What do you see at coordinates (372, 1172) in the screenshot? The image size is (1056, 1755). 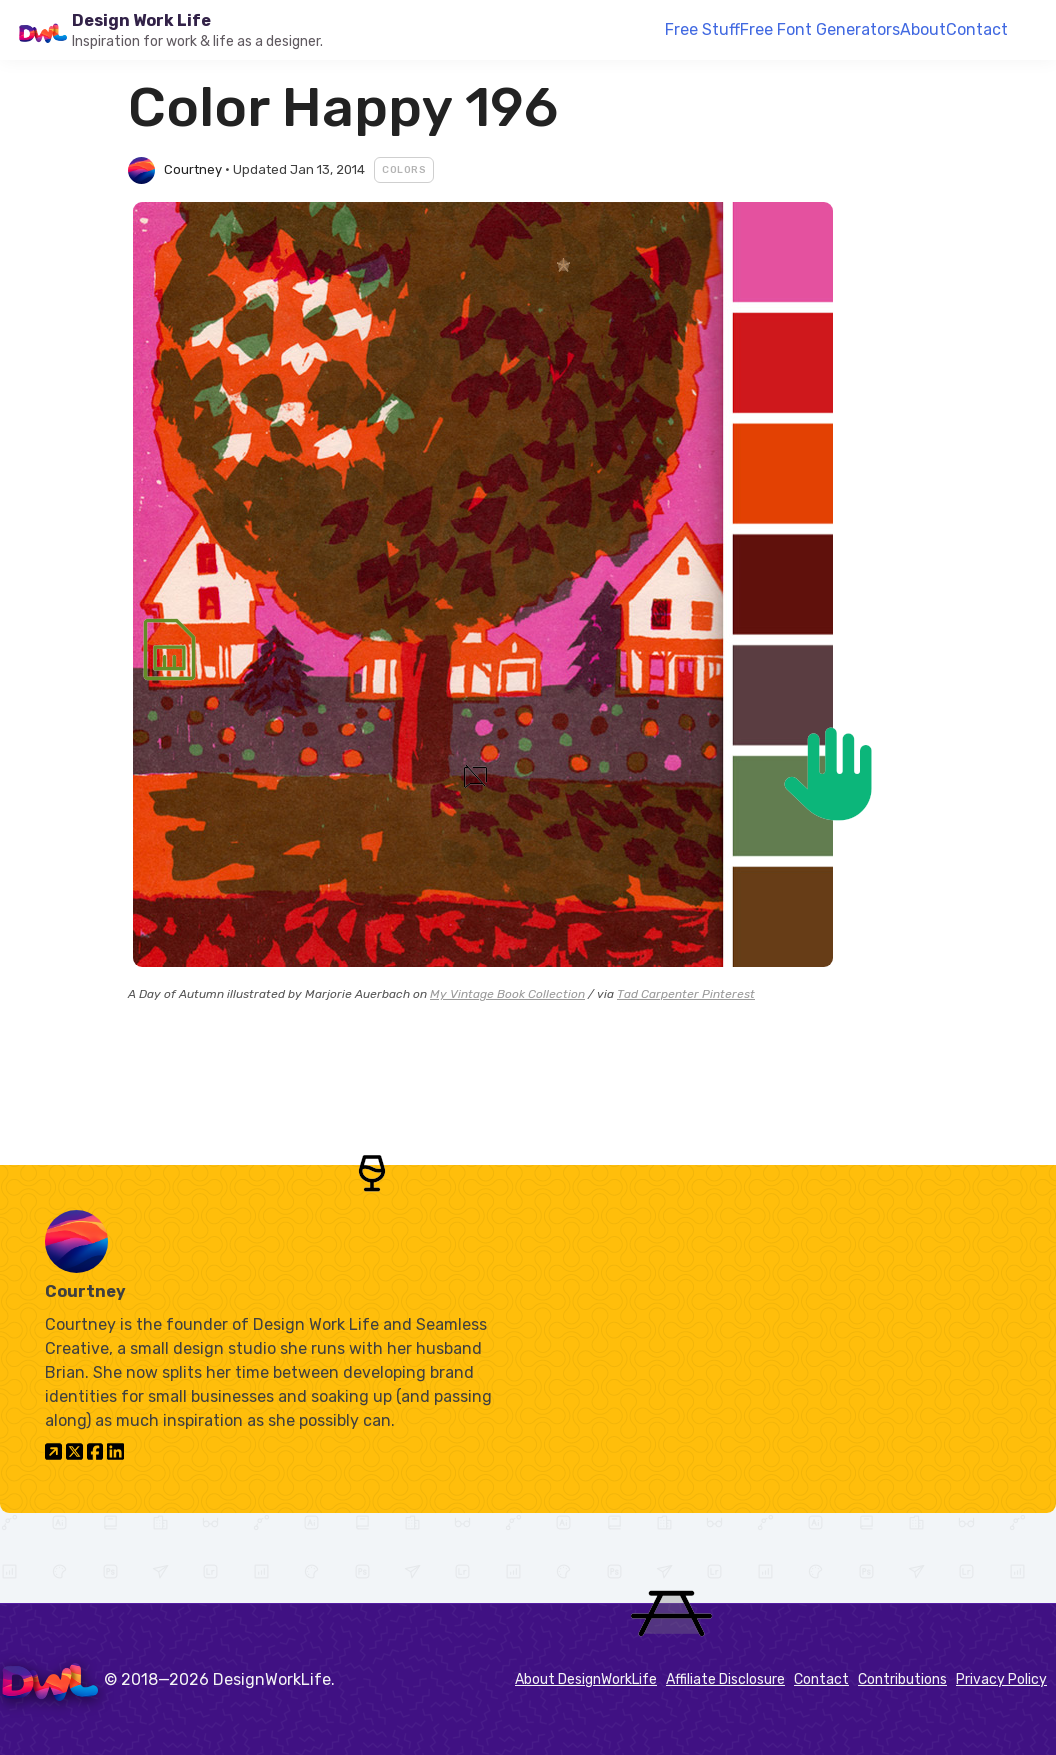 I see `browse wine selection or menu` at bounding box center [372, 1172].